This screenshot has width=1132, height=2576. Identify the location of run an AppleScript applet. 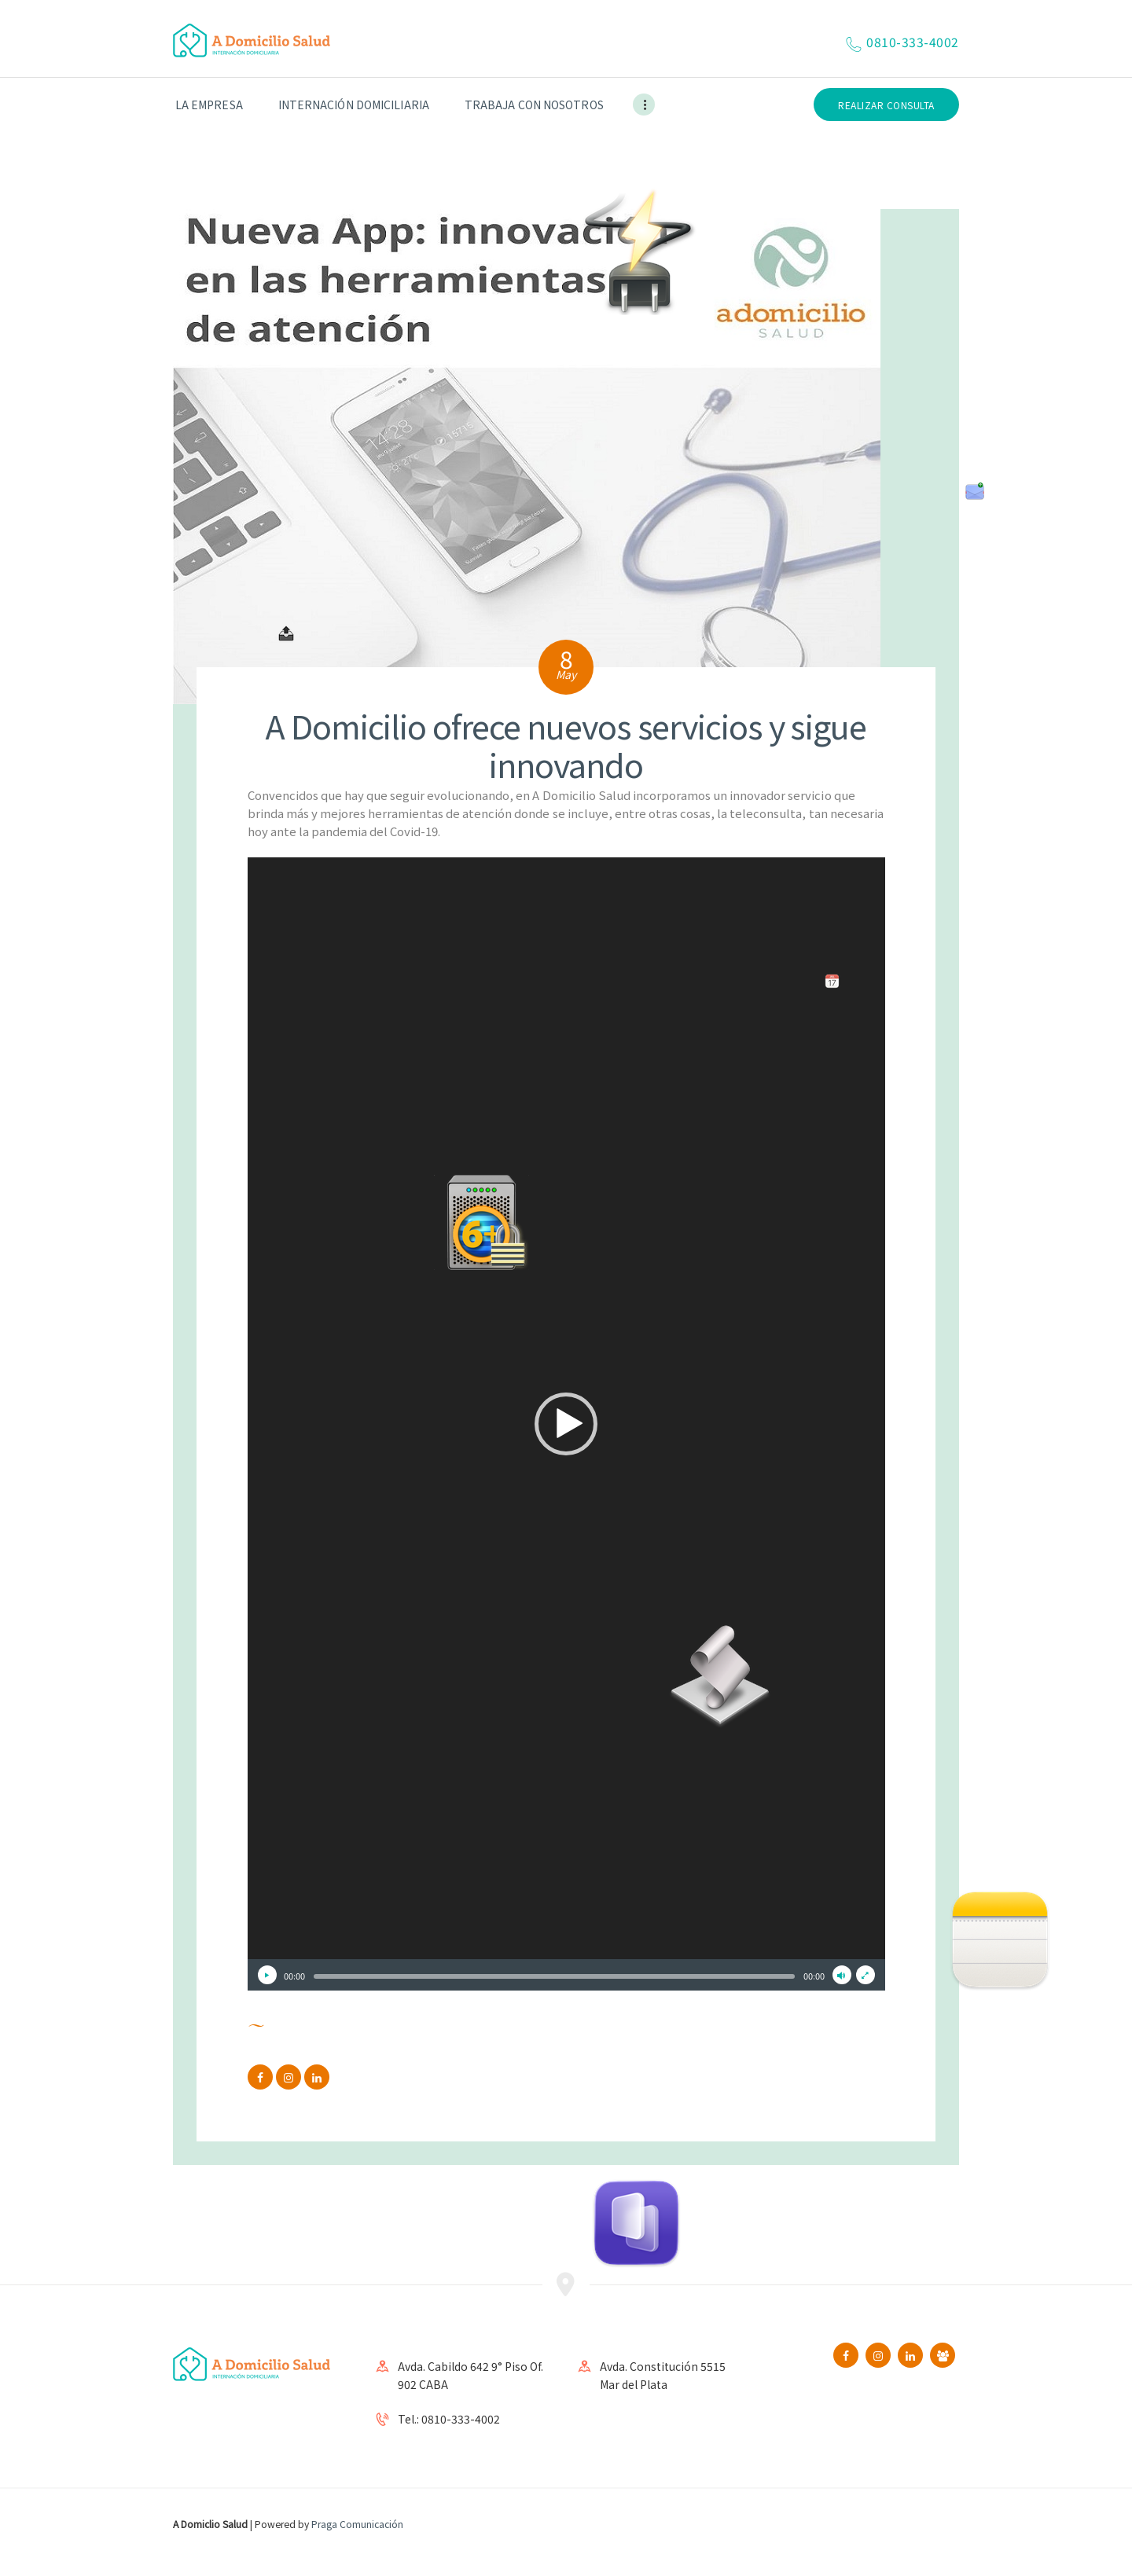
(719, 1674).